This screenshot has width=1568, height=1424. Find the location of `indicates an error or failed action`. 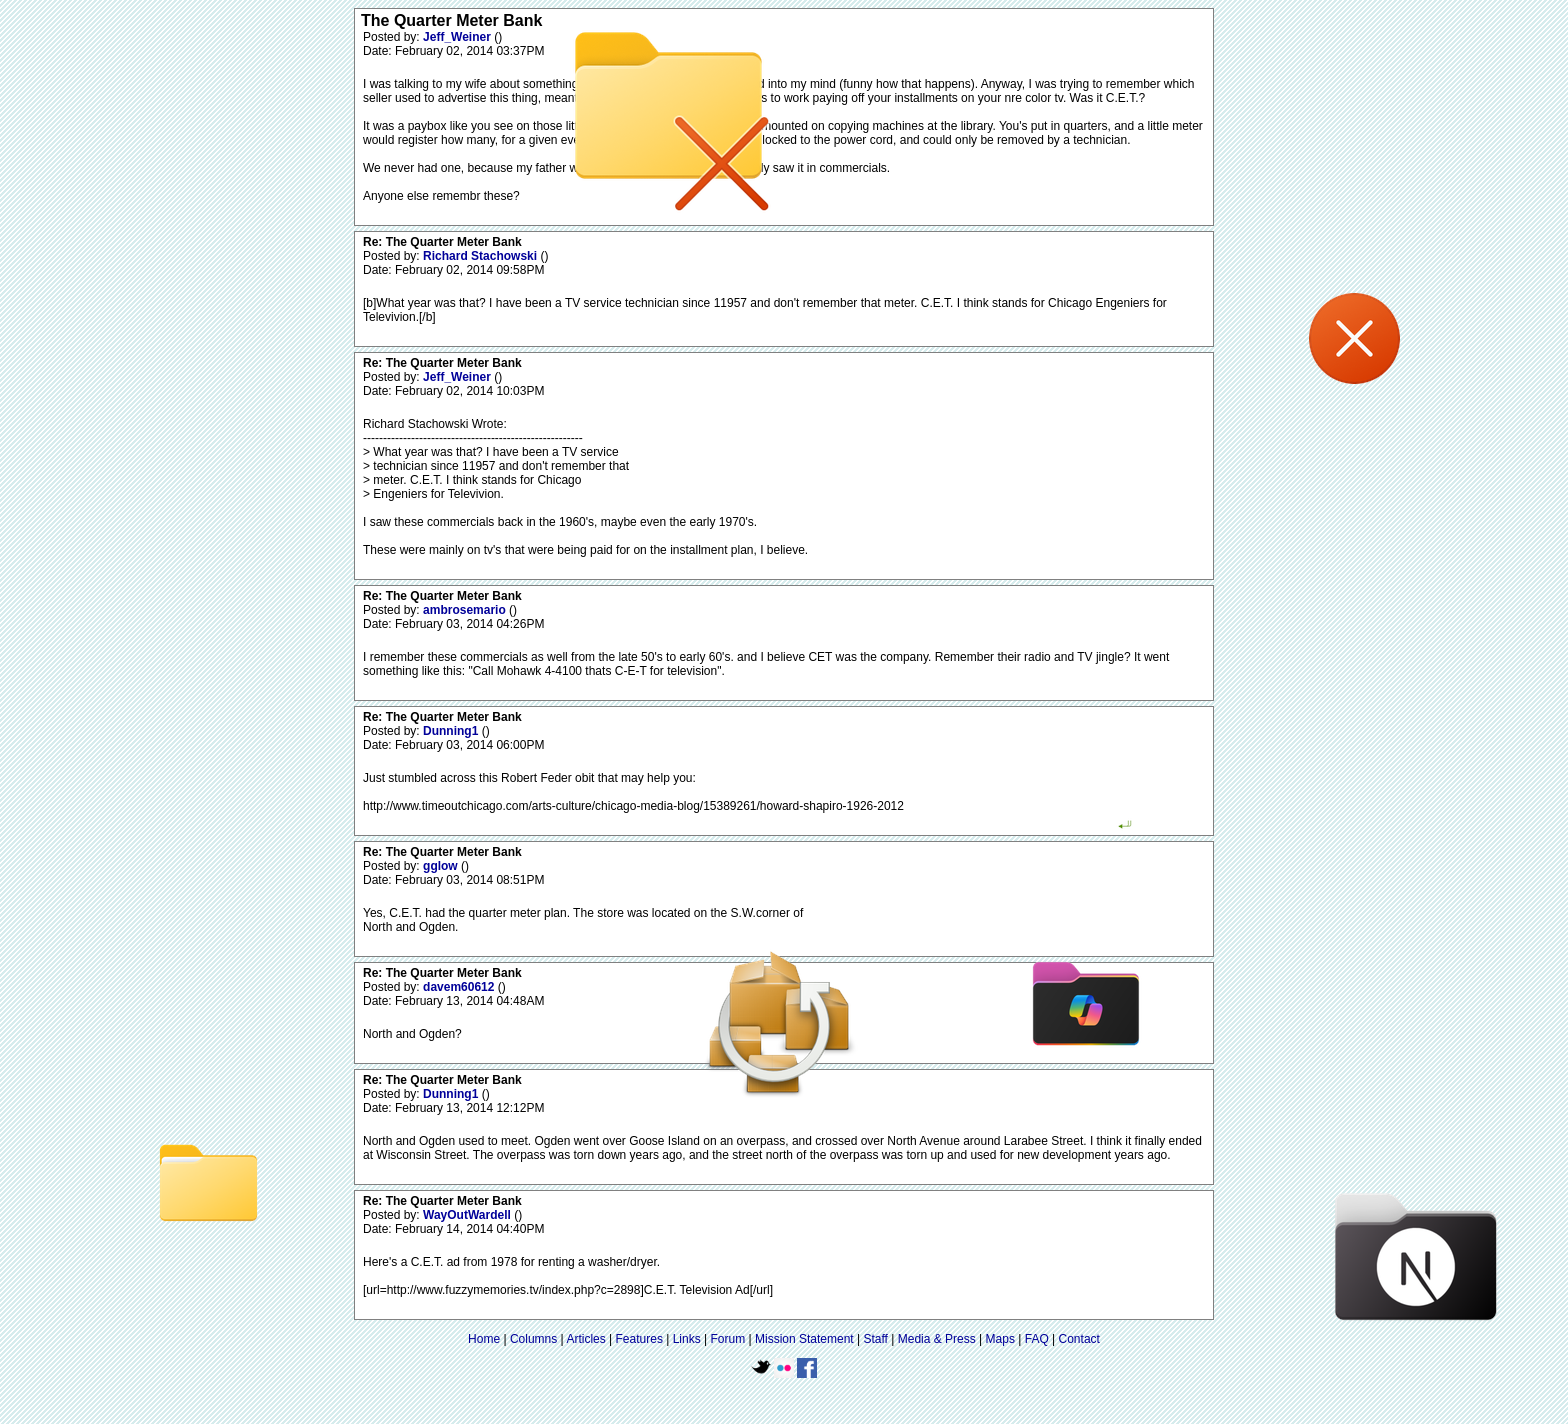

indicates an error or failed action is located at coordinates (1354, 338).